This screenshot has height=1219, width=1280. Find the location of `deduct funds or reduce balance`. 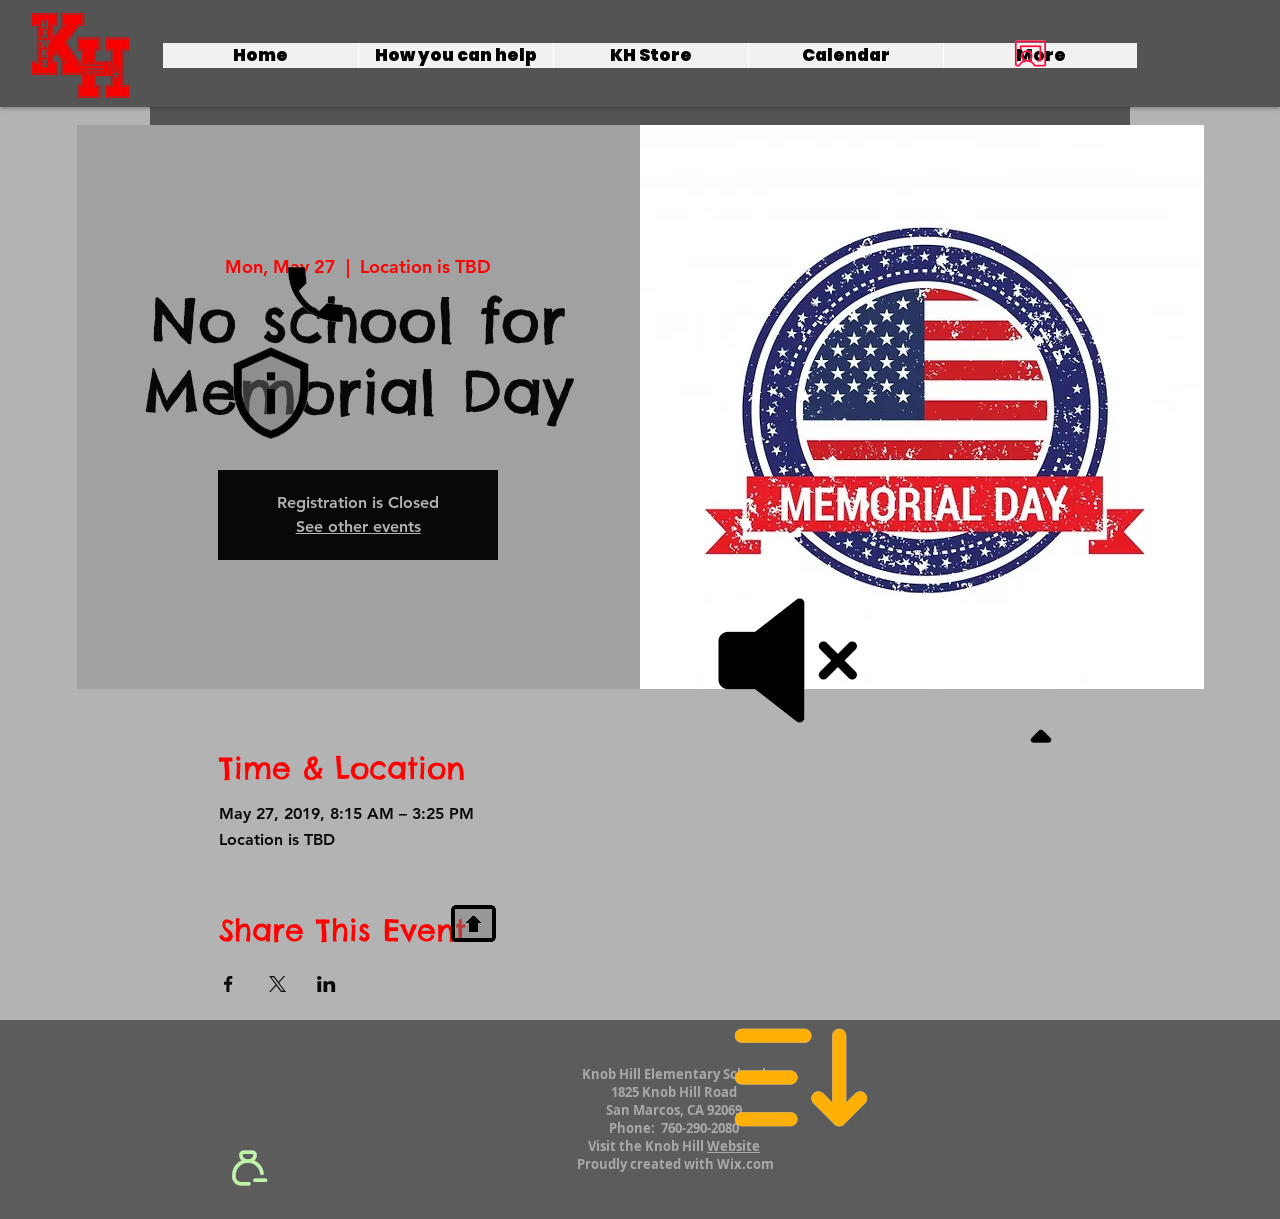

deduct funds or reduce balance is located at coordinates (248, 1168).